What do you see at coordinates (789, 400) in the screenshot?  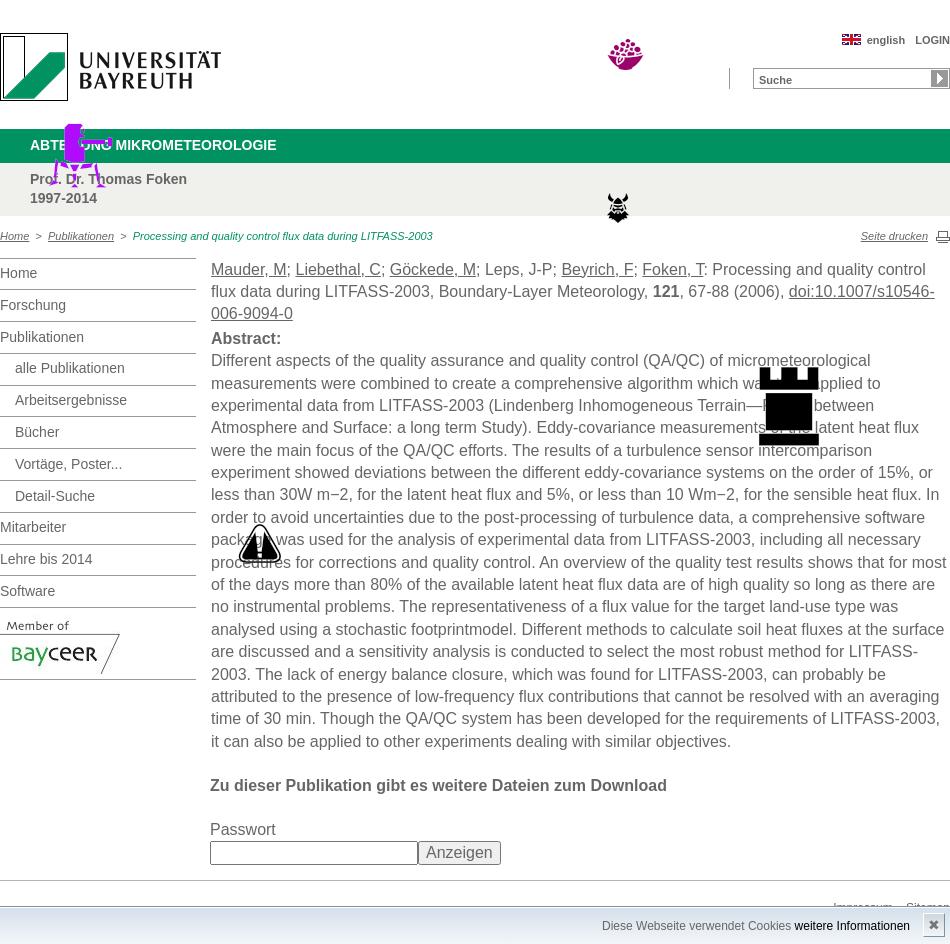 I see `play chess or access chess game` at bounding box center [789, 400].